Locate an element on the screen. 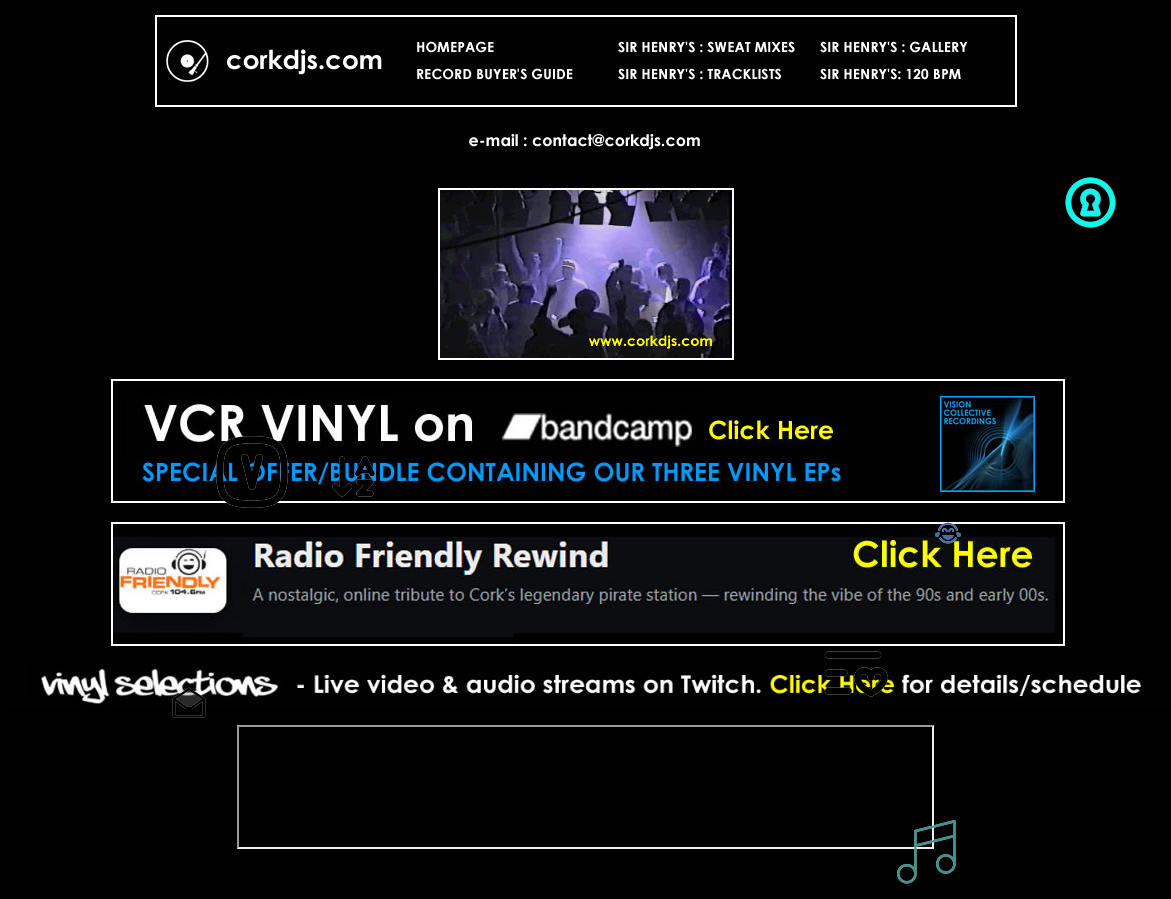 The width and height of the screenshot is (1171, 899). indicates a "v" label or category tag is located at coordinates (252, 472).